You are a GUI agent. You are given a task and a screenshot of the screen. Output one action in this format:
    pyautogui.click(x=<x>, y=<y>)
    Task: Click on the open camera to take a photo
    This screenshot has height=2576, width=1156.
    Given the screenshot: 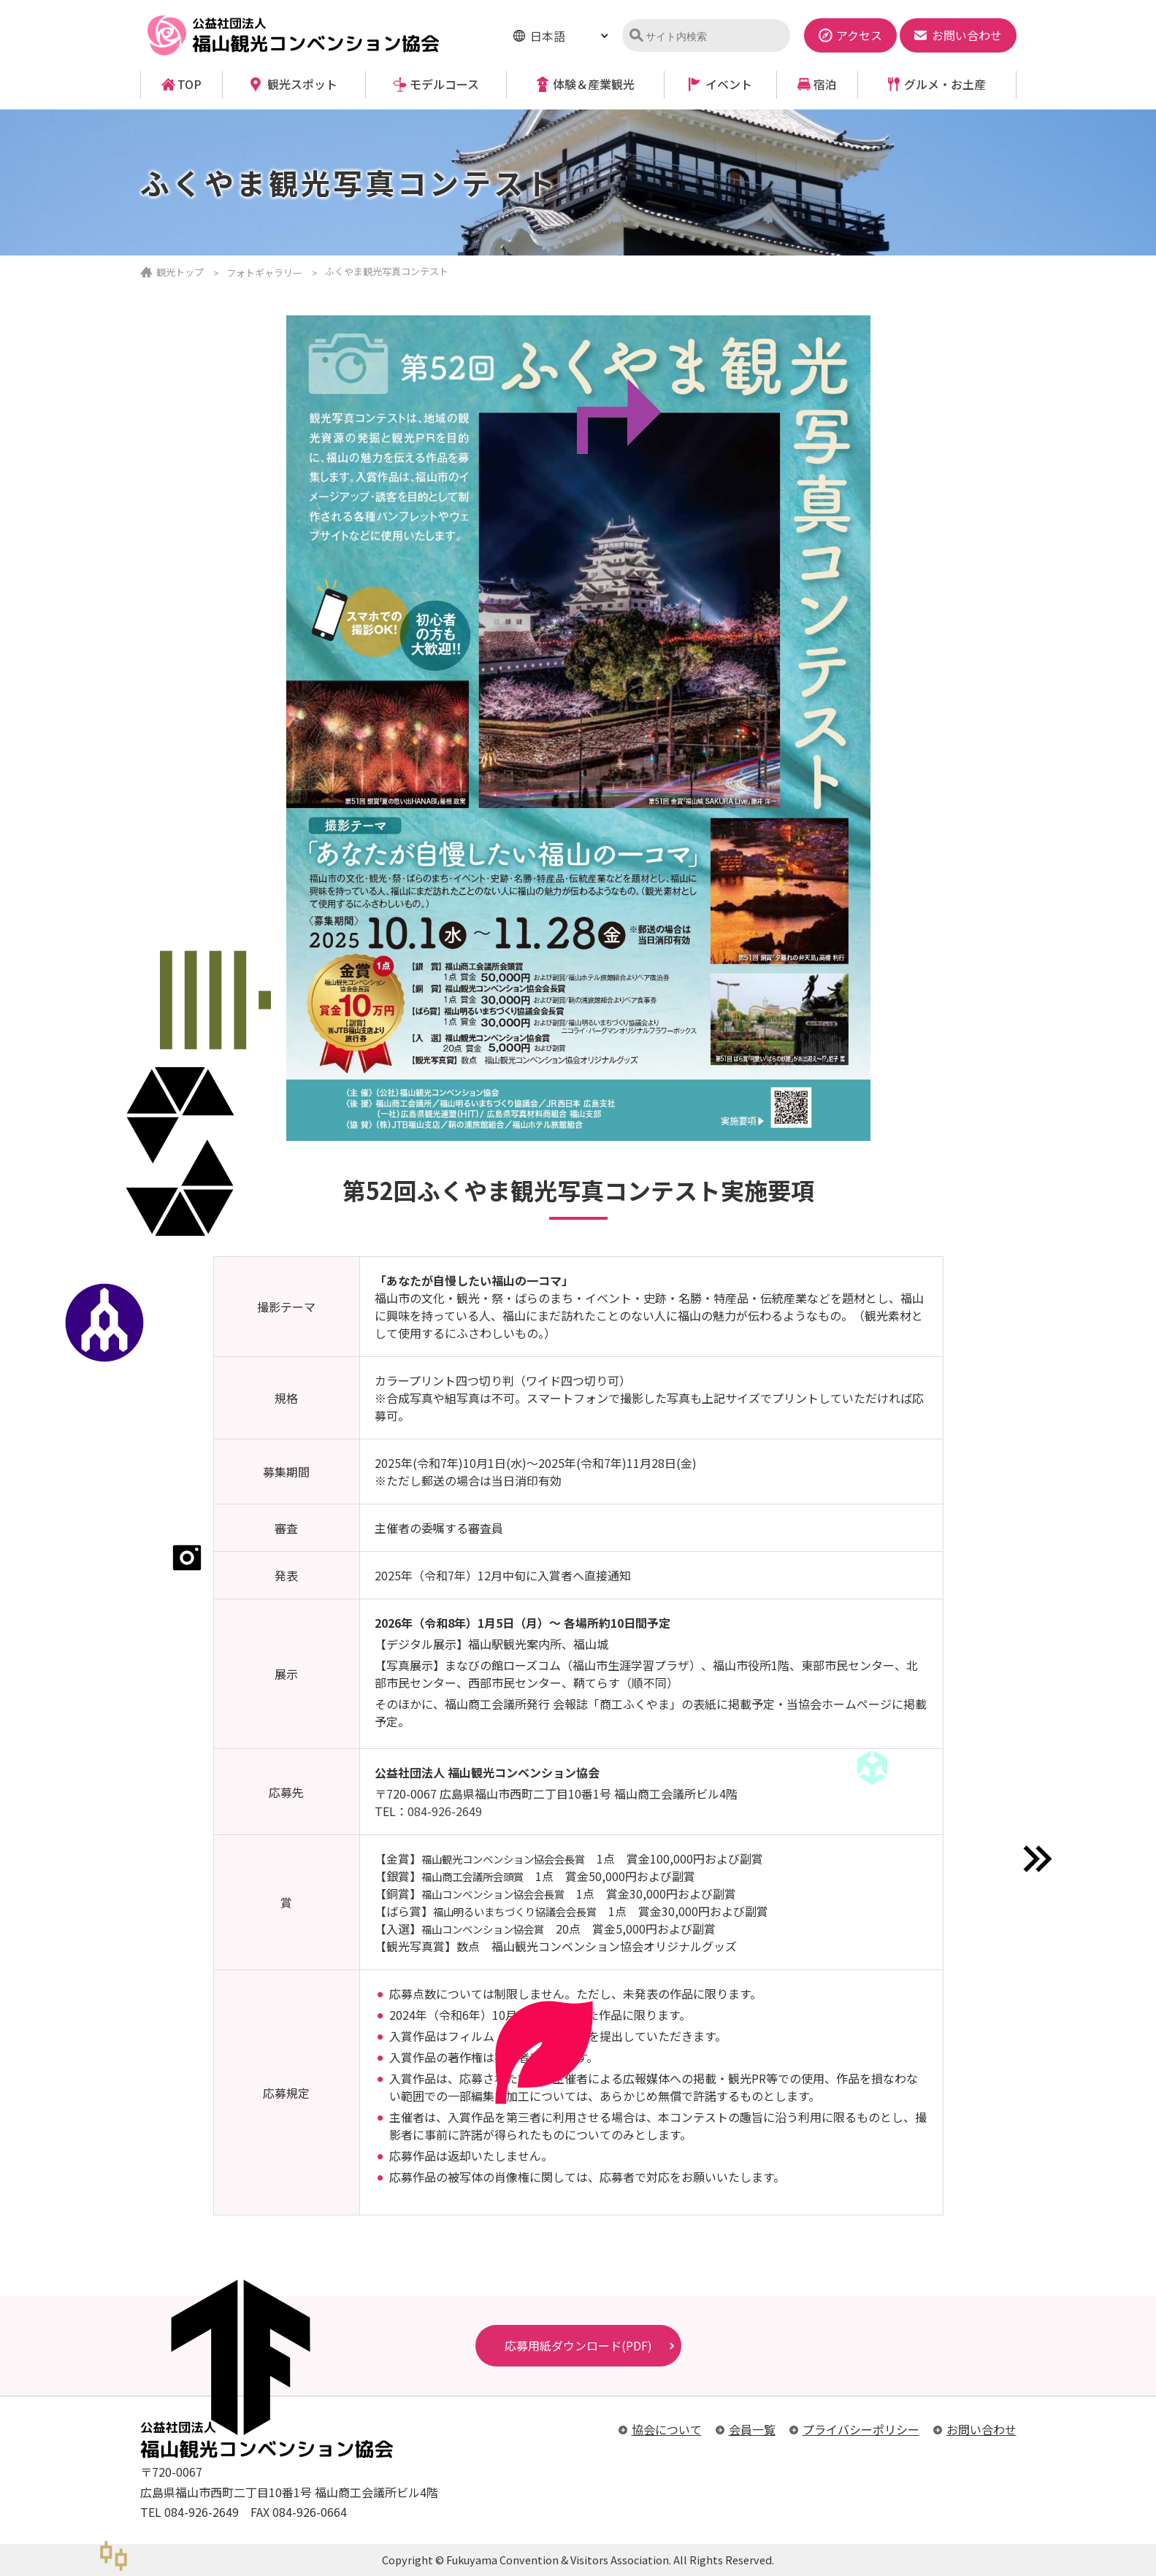 What is the action you would take?
    pyautogui.click(x=187, y=1558)
    